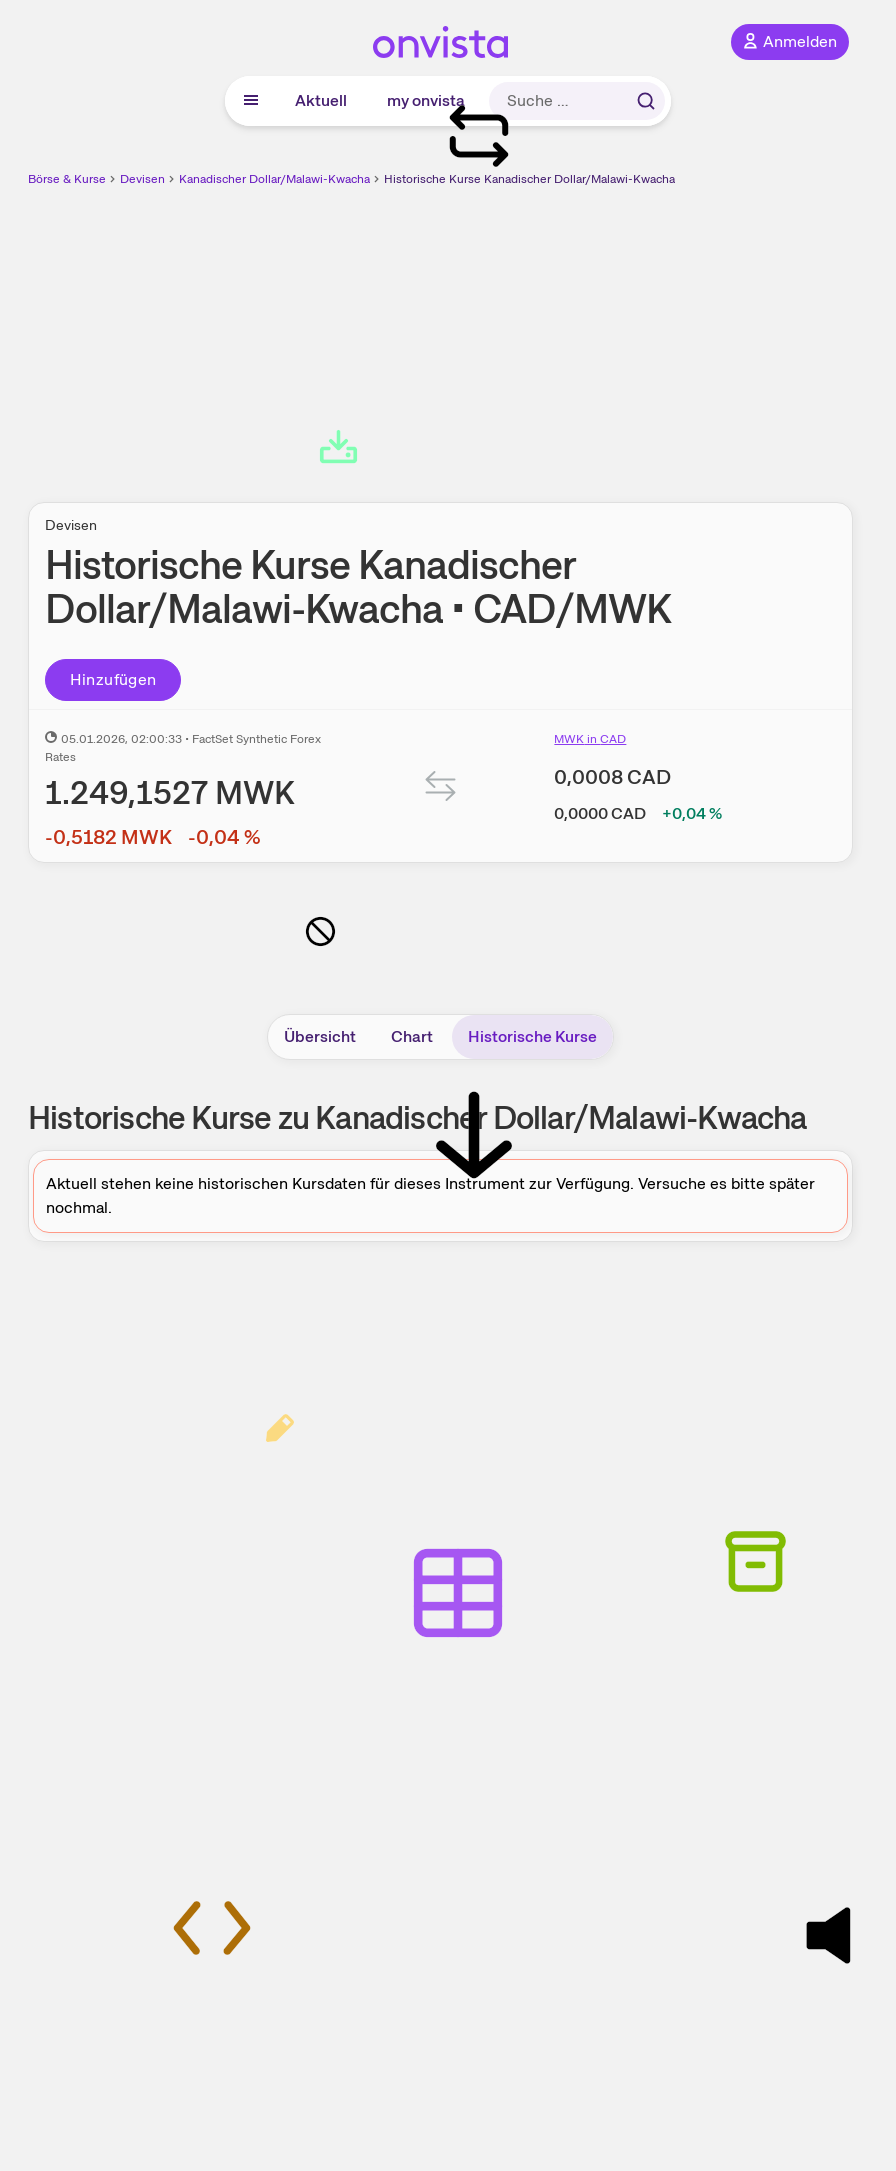 The image size is (896, 2171). I want to click on indicates blocked or prohibited action, so click(320, 931).